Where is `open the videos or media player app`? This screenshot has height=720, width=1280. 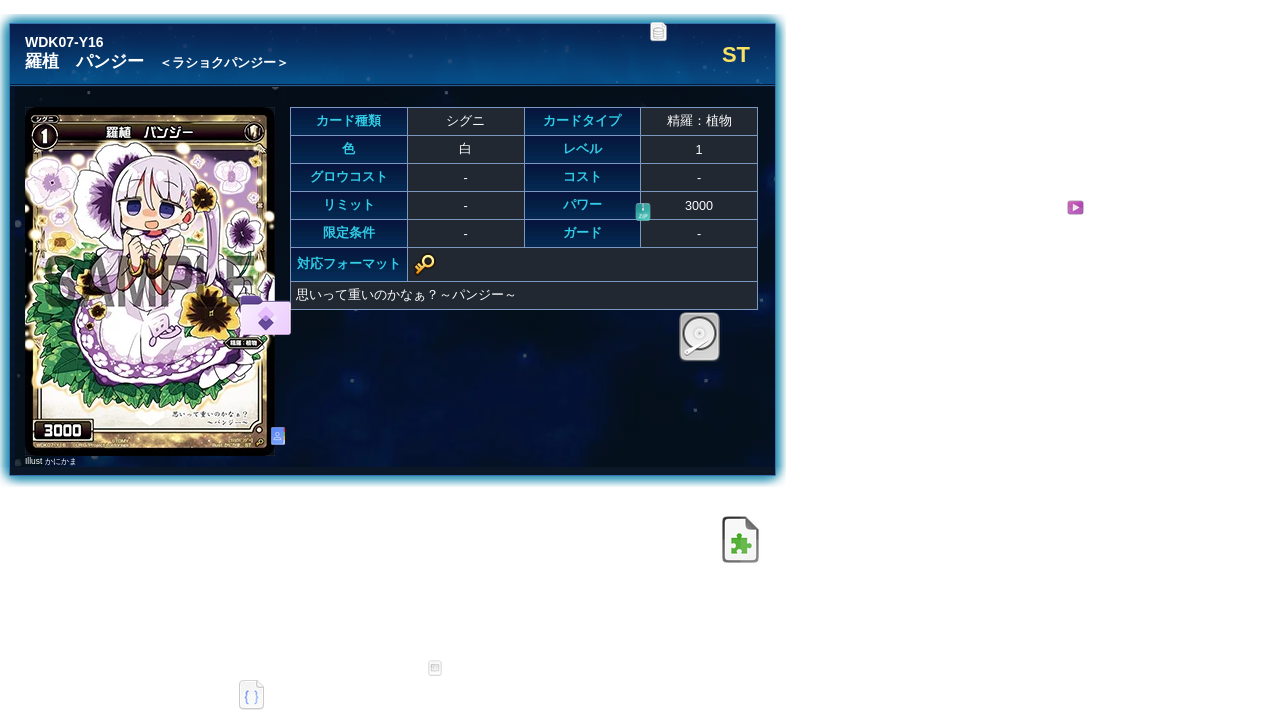 open the videos or media player app is located at coordinates (1075, 207).